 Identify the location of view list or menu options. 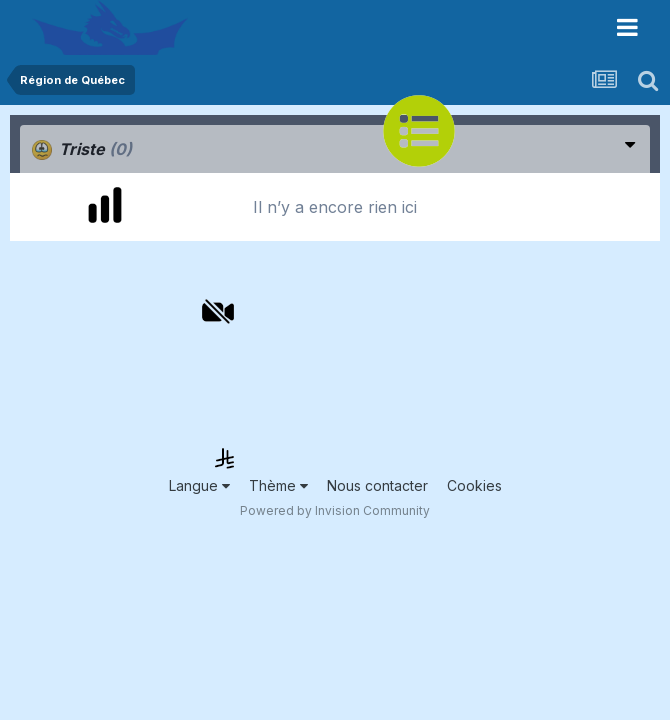
(419, 131).